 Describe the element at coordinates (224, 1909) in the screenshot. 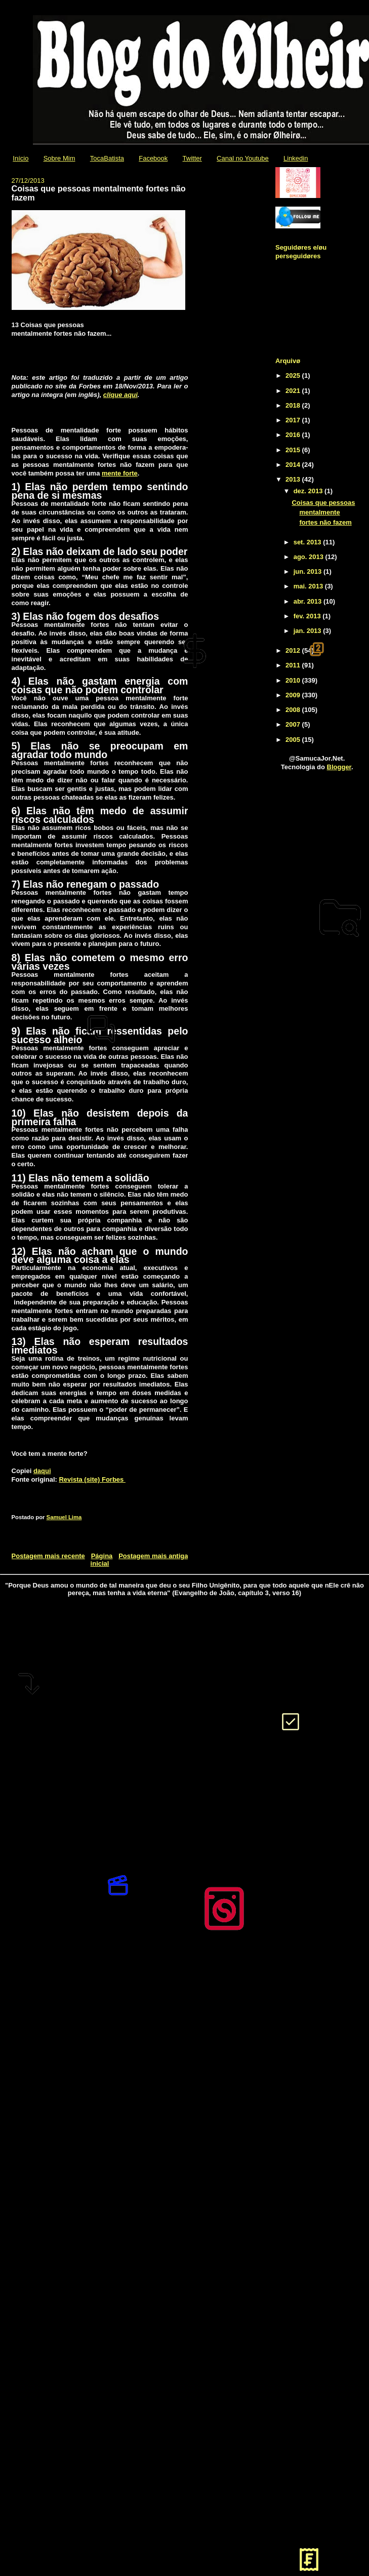

I see `access laundry or appliance settings` at that location.